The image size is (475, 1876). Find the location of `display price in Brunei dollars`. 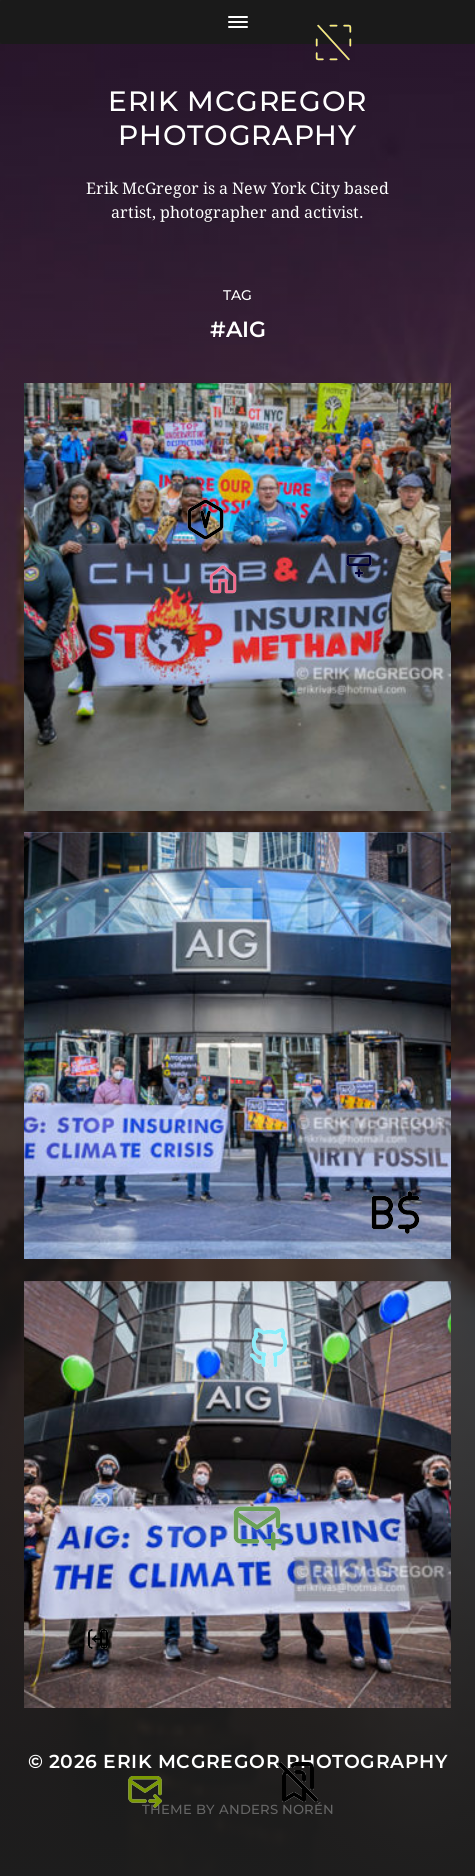

display price in Brunei dollars is located at coordinates (395, 1212).